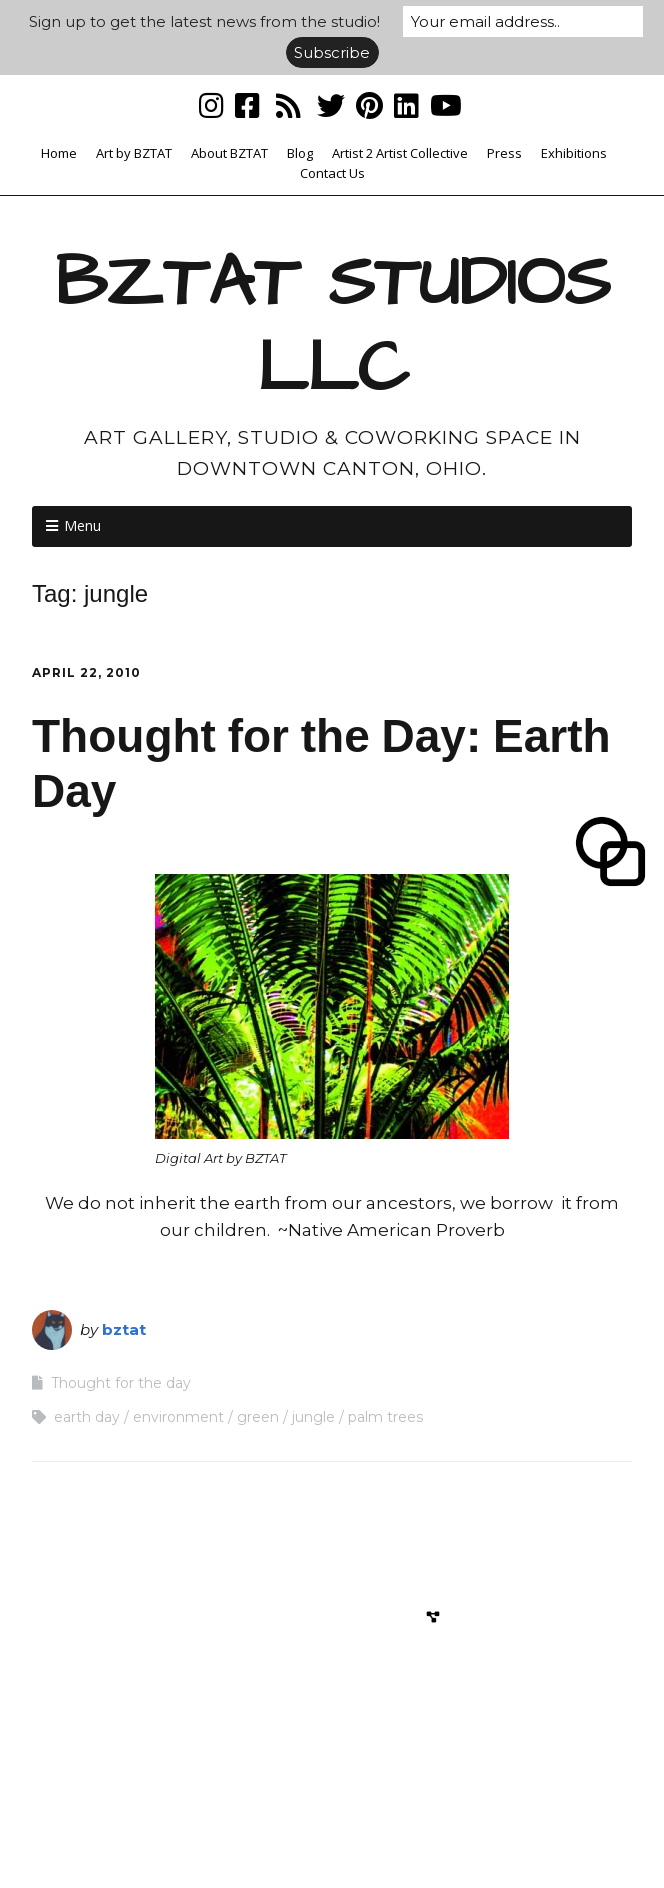 The image size is (664, 1888). What do you see at coordinates (610, 851) in the screenshot?
I see `toggle between circular and square shape options` at bounding box center [610, 851].